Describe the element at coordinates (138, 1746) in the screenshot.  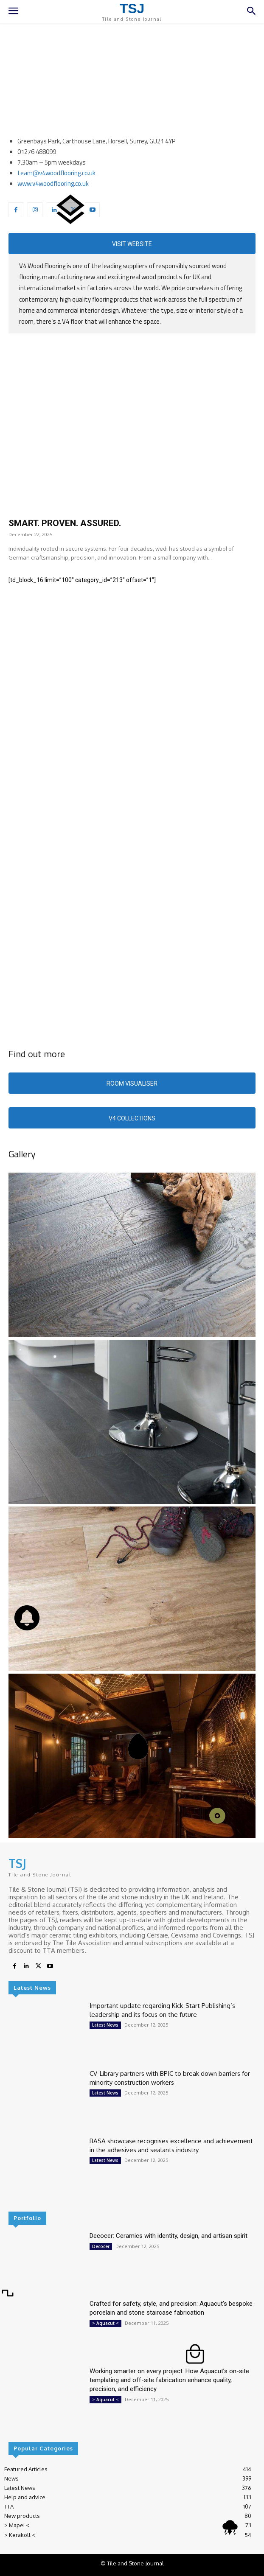
I see `indicates egg or egg-related content` at that location.